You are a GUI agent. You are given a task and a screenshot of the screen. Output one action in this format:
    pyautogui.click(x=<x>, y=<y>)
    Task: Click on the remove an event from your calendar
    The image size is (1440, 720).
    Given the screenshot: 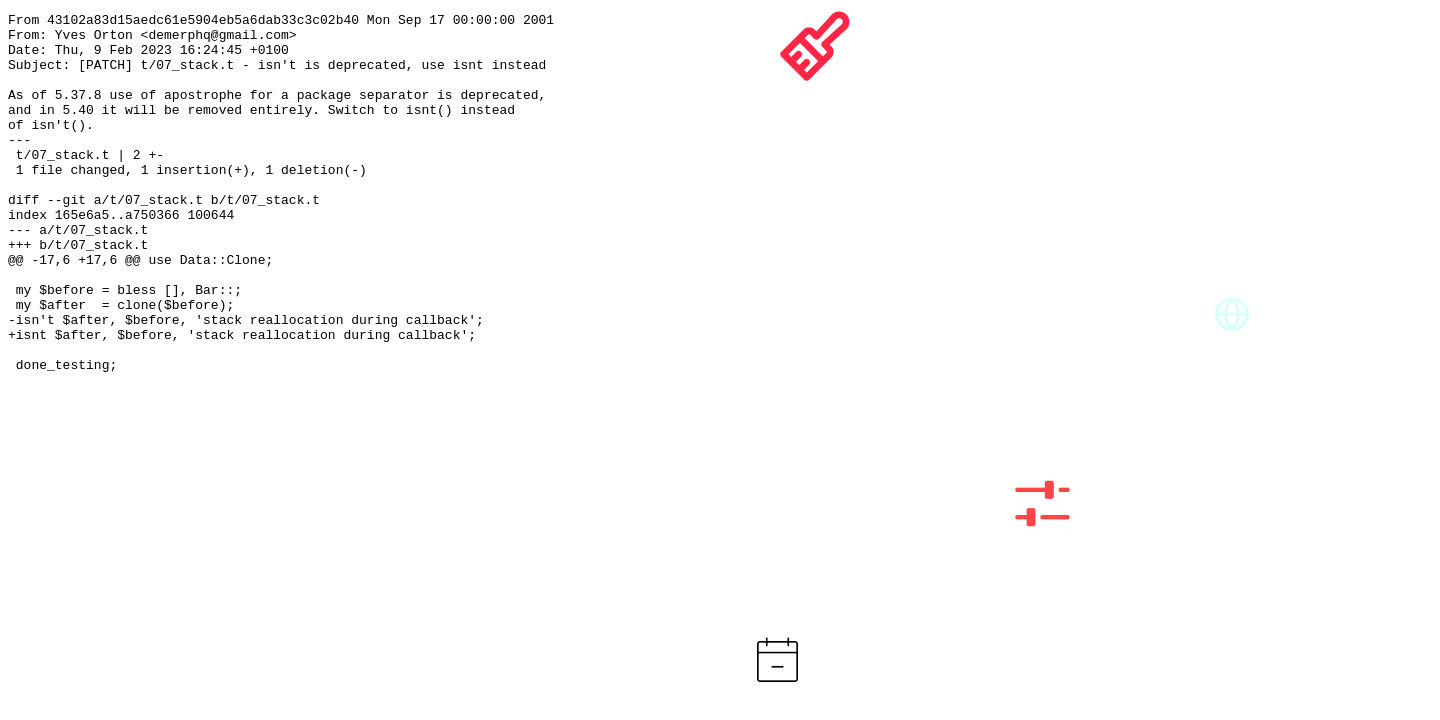 What is the action you would take?
    pyautogui.click(x=777, y=661)
    